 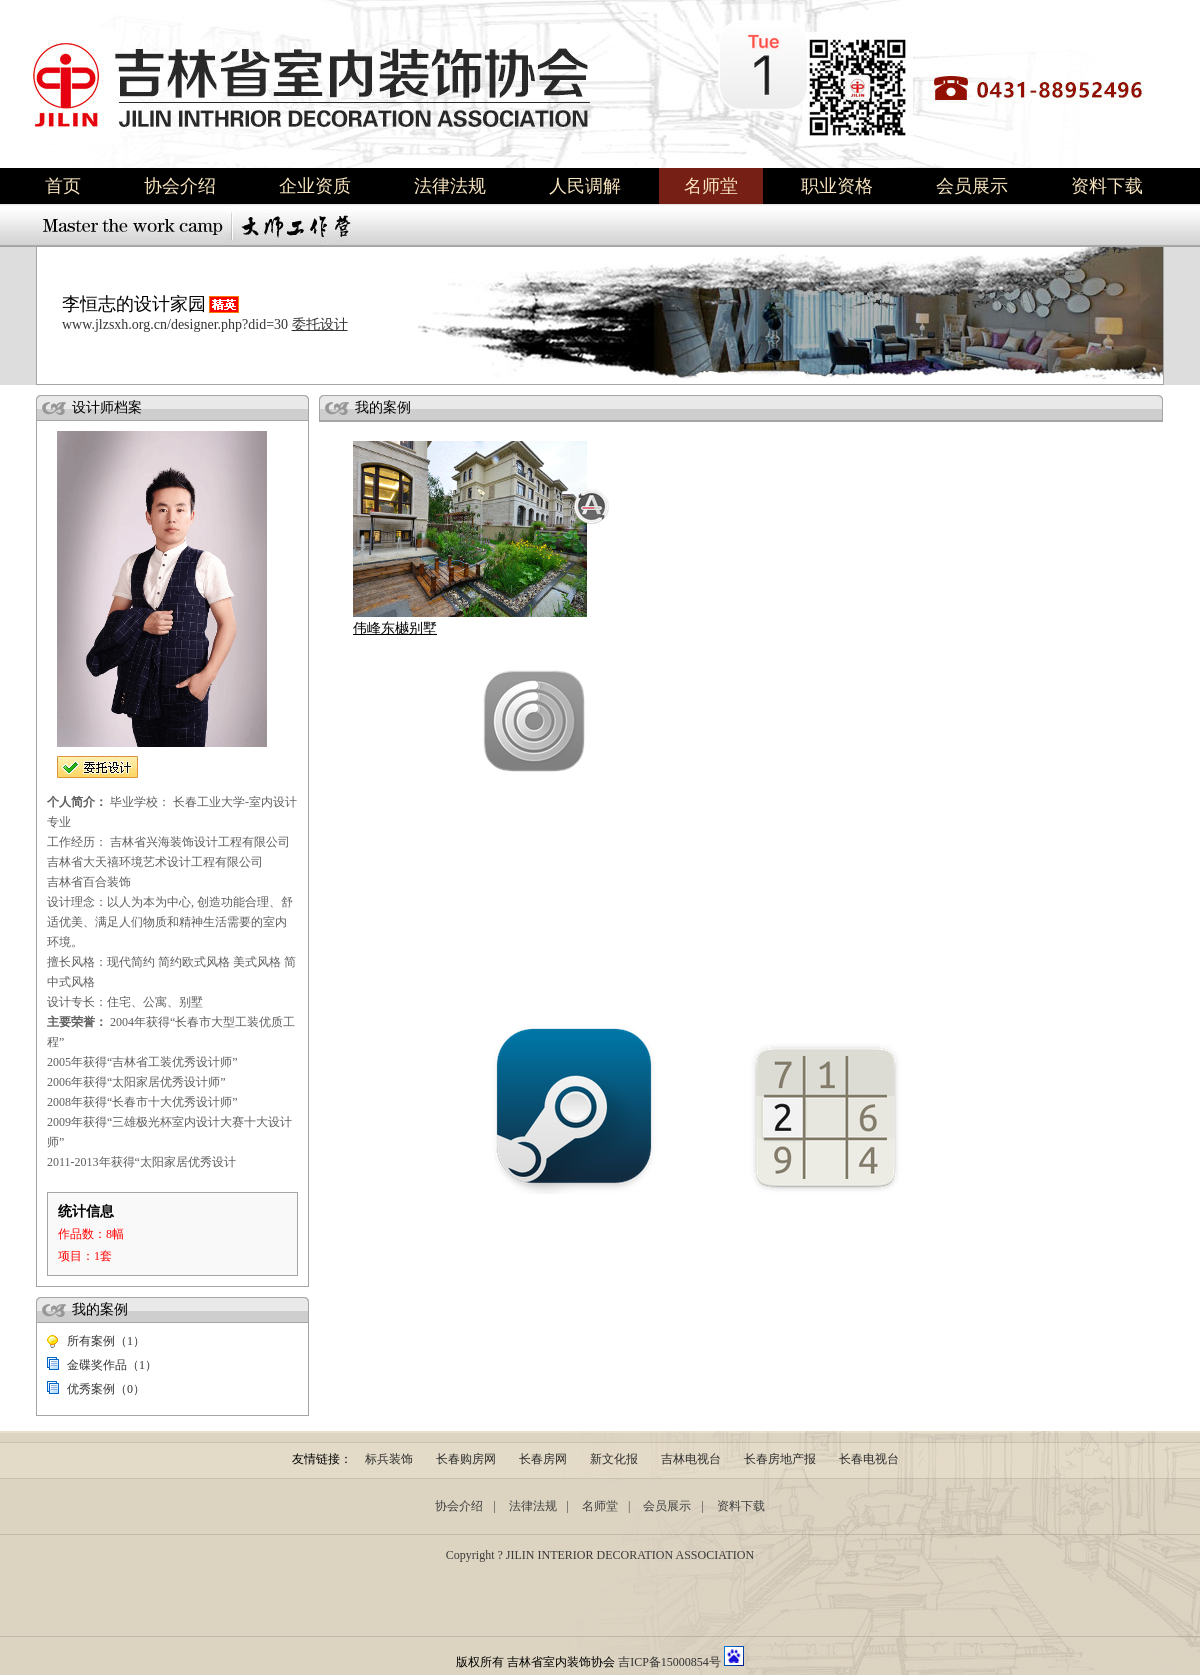 What do you see at coordinates (763, 65) in the screenshot?
I see `open the calendar app` at bounding box center [763, 65].